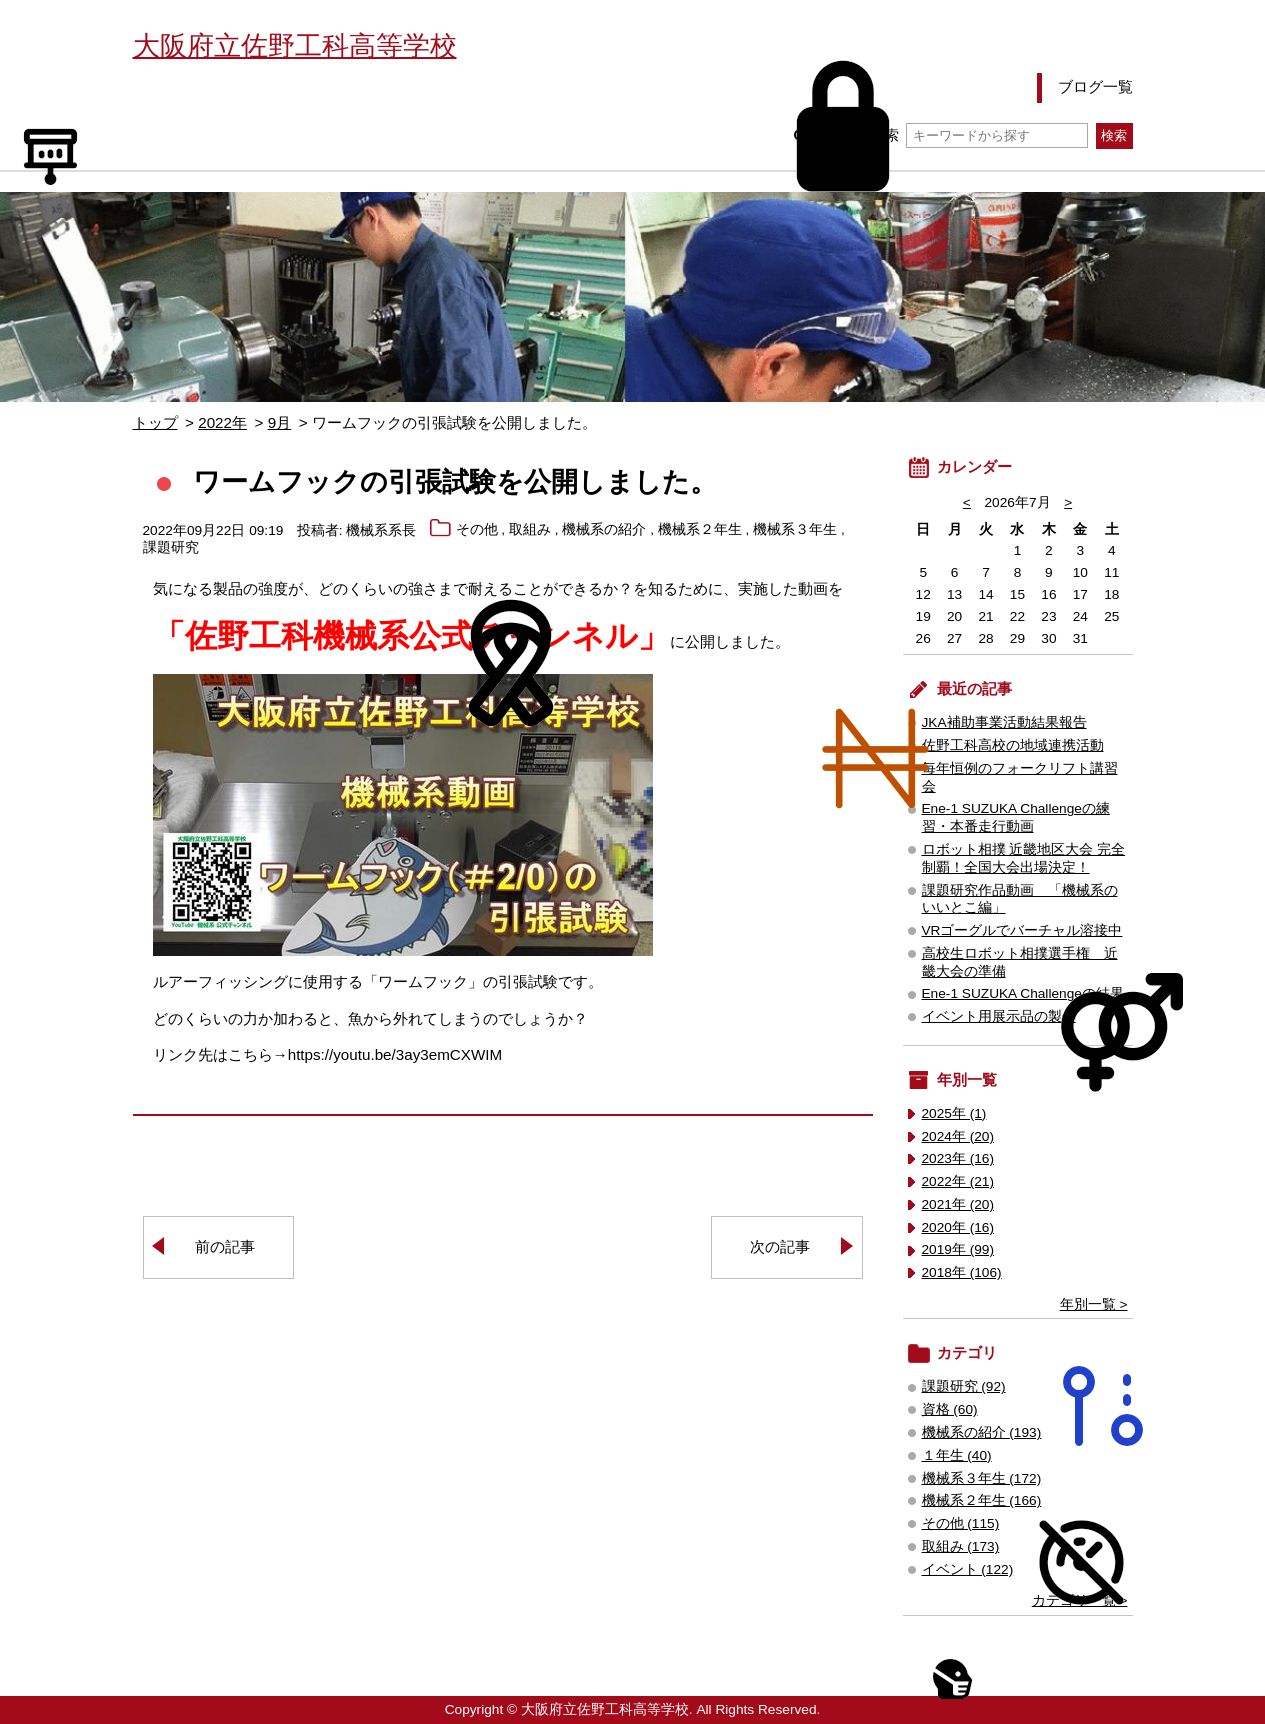  Describe the element at coordinates (1120, 1035) in the screenshot. I see `indicates gender or sex selection options` at that location.